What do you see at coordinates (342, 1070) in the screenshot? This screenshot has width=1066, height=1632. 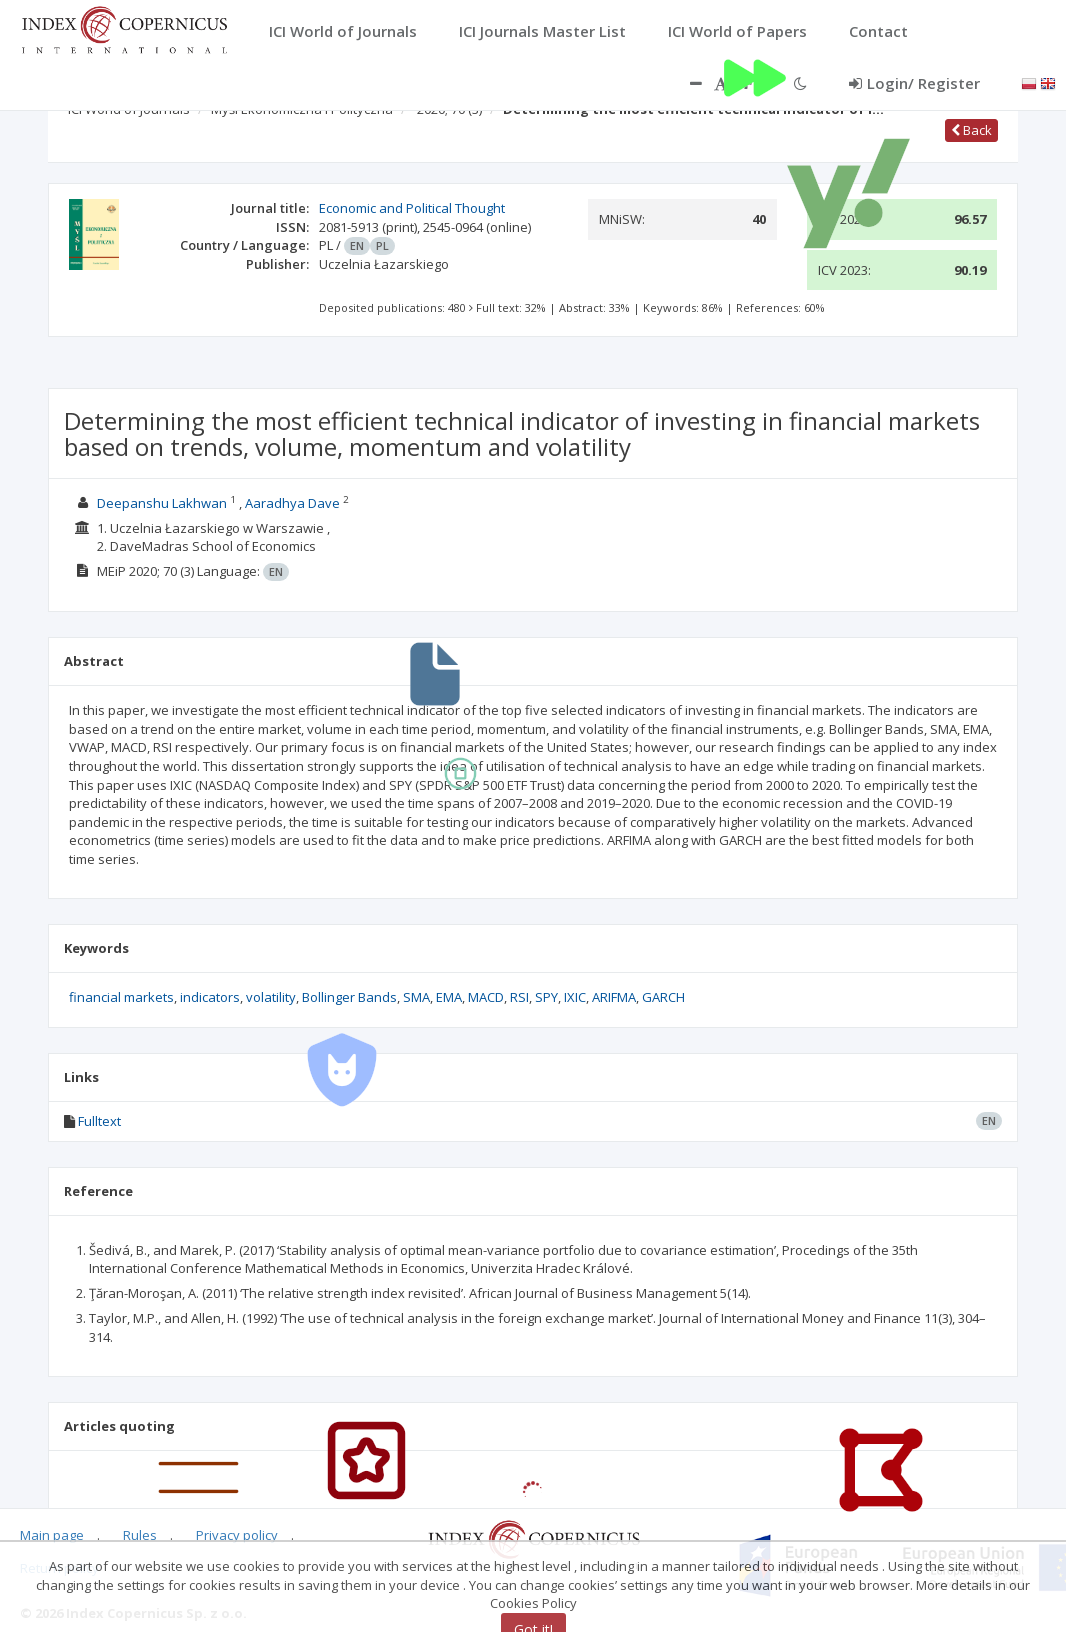 I see `pet protection or insurance services` at bounding box center [342, 1070].